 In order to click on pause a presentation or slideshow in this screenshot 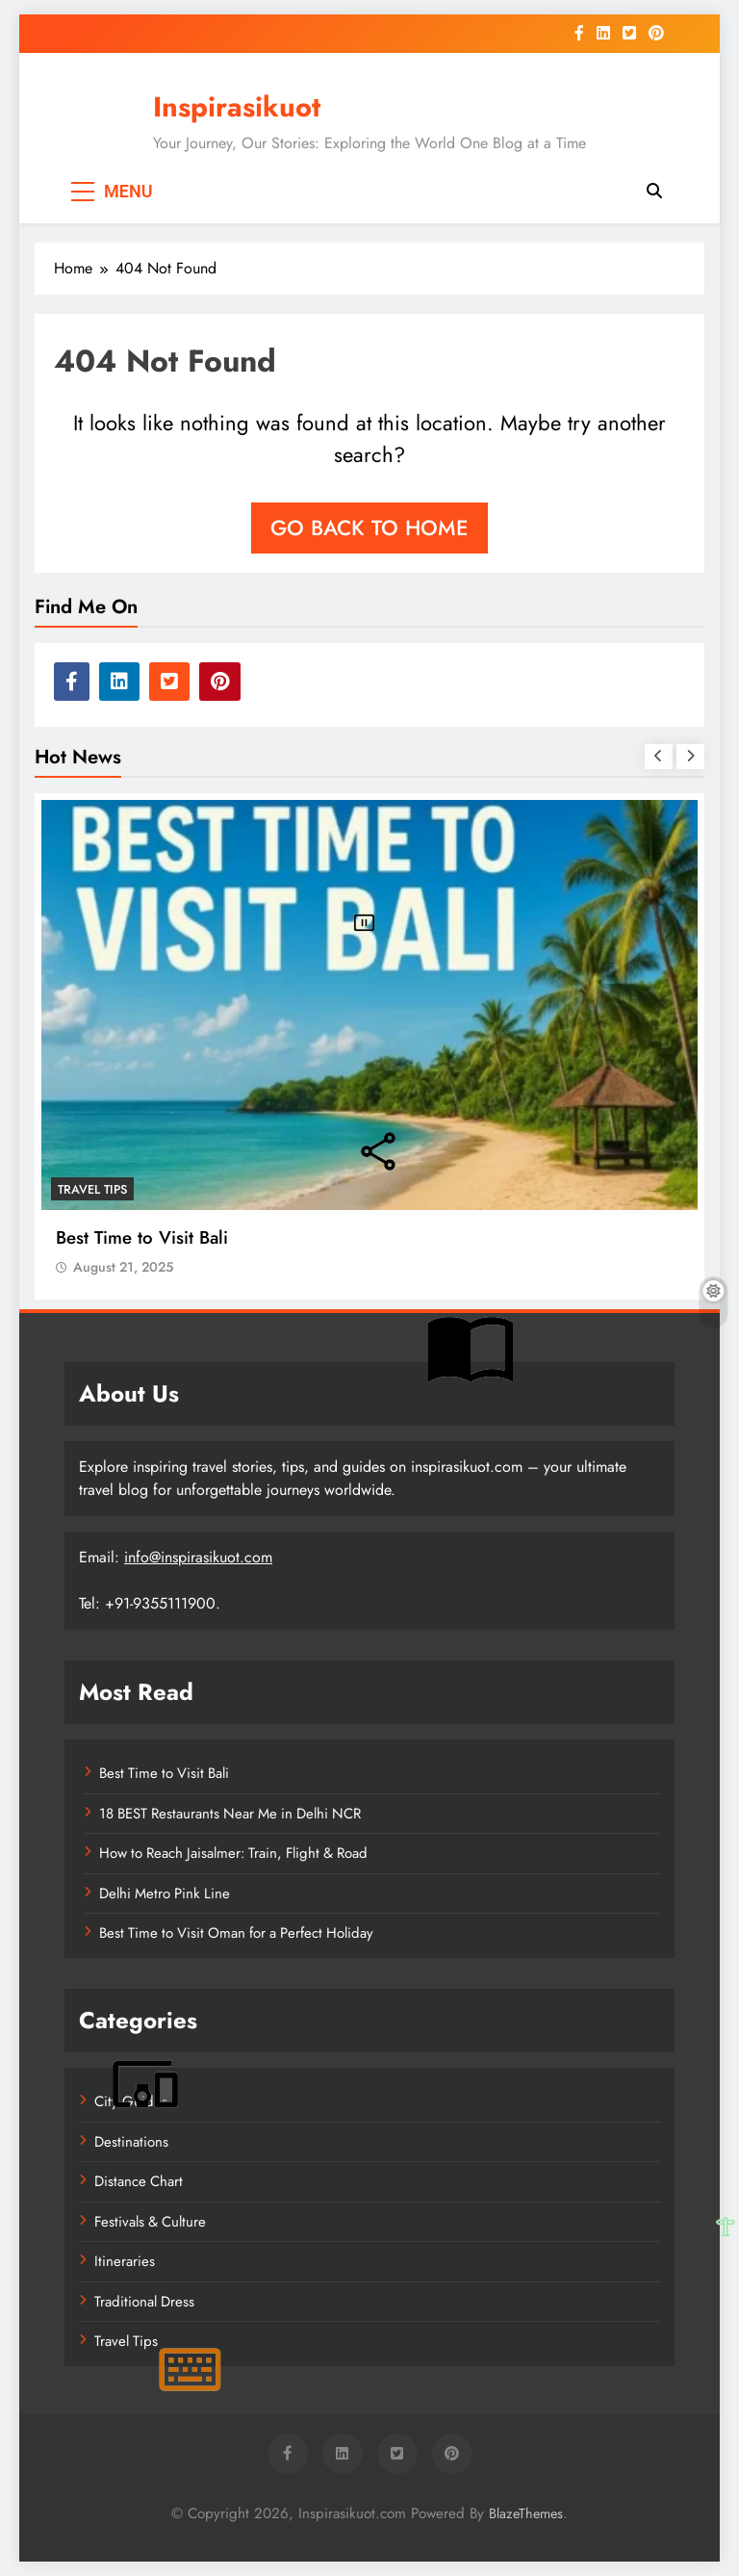, I will do `click(364, 922)`.